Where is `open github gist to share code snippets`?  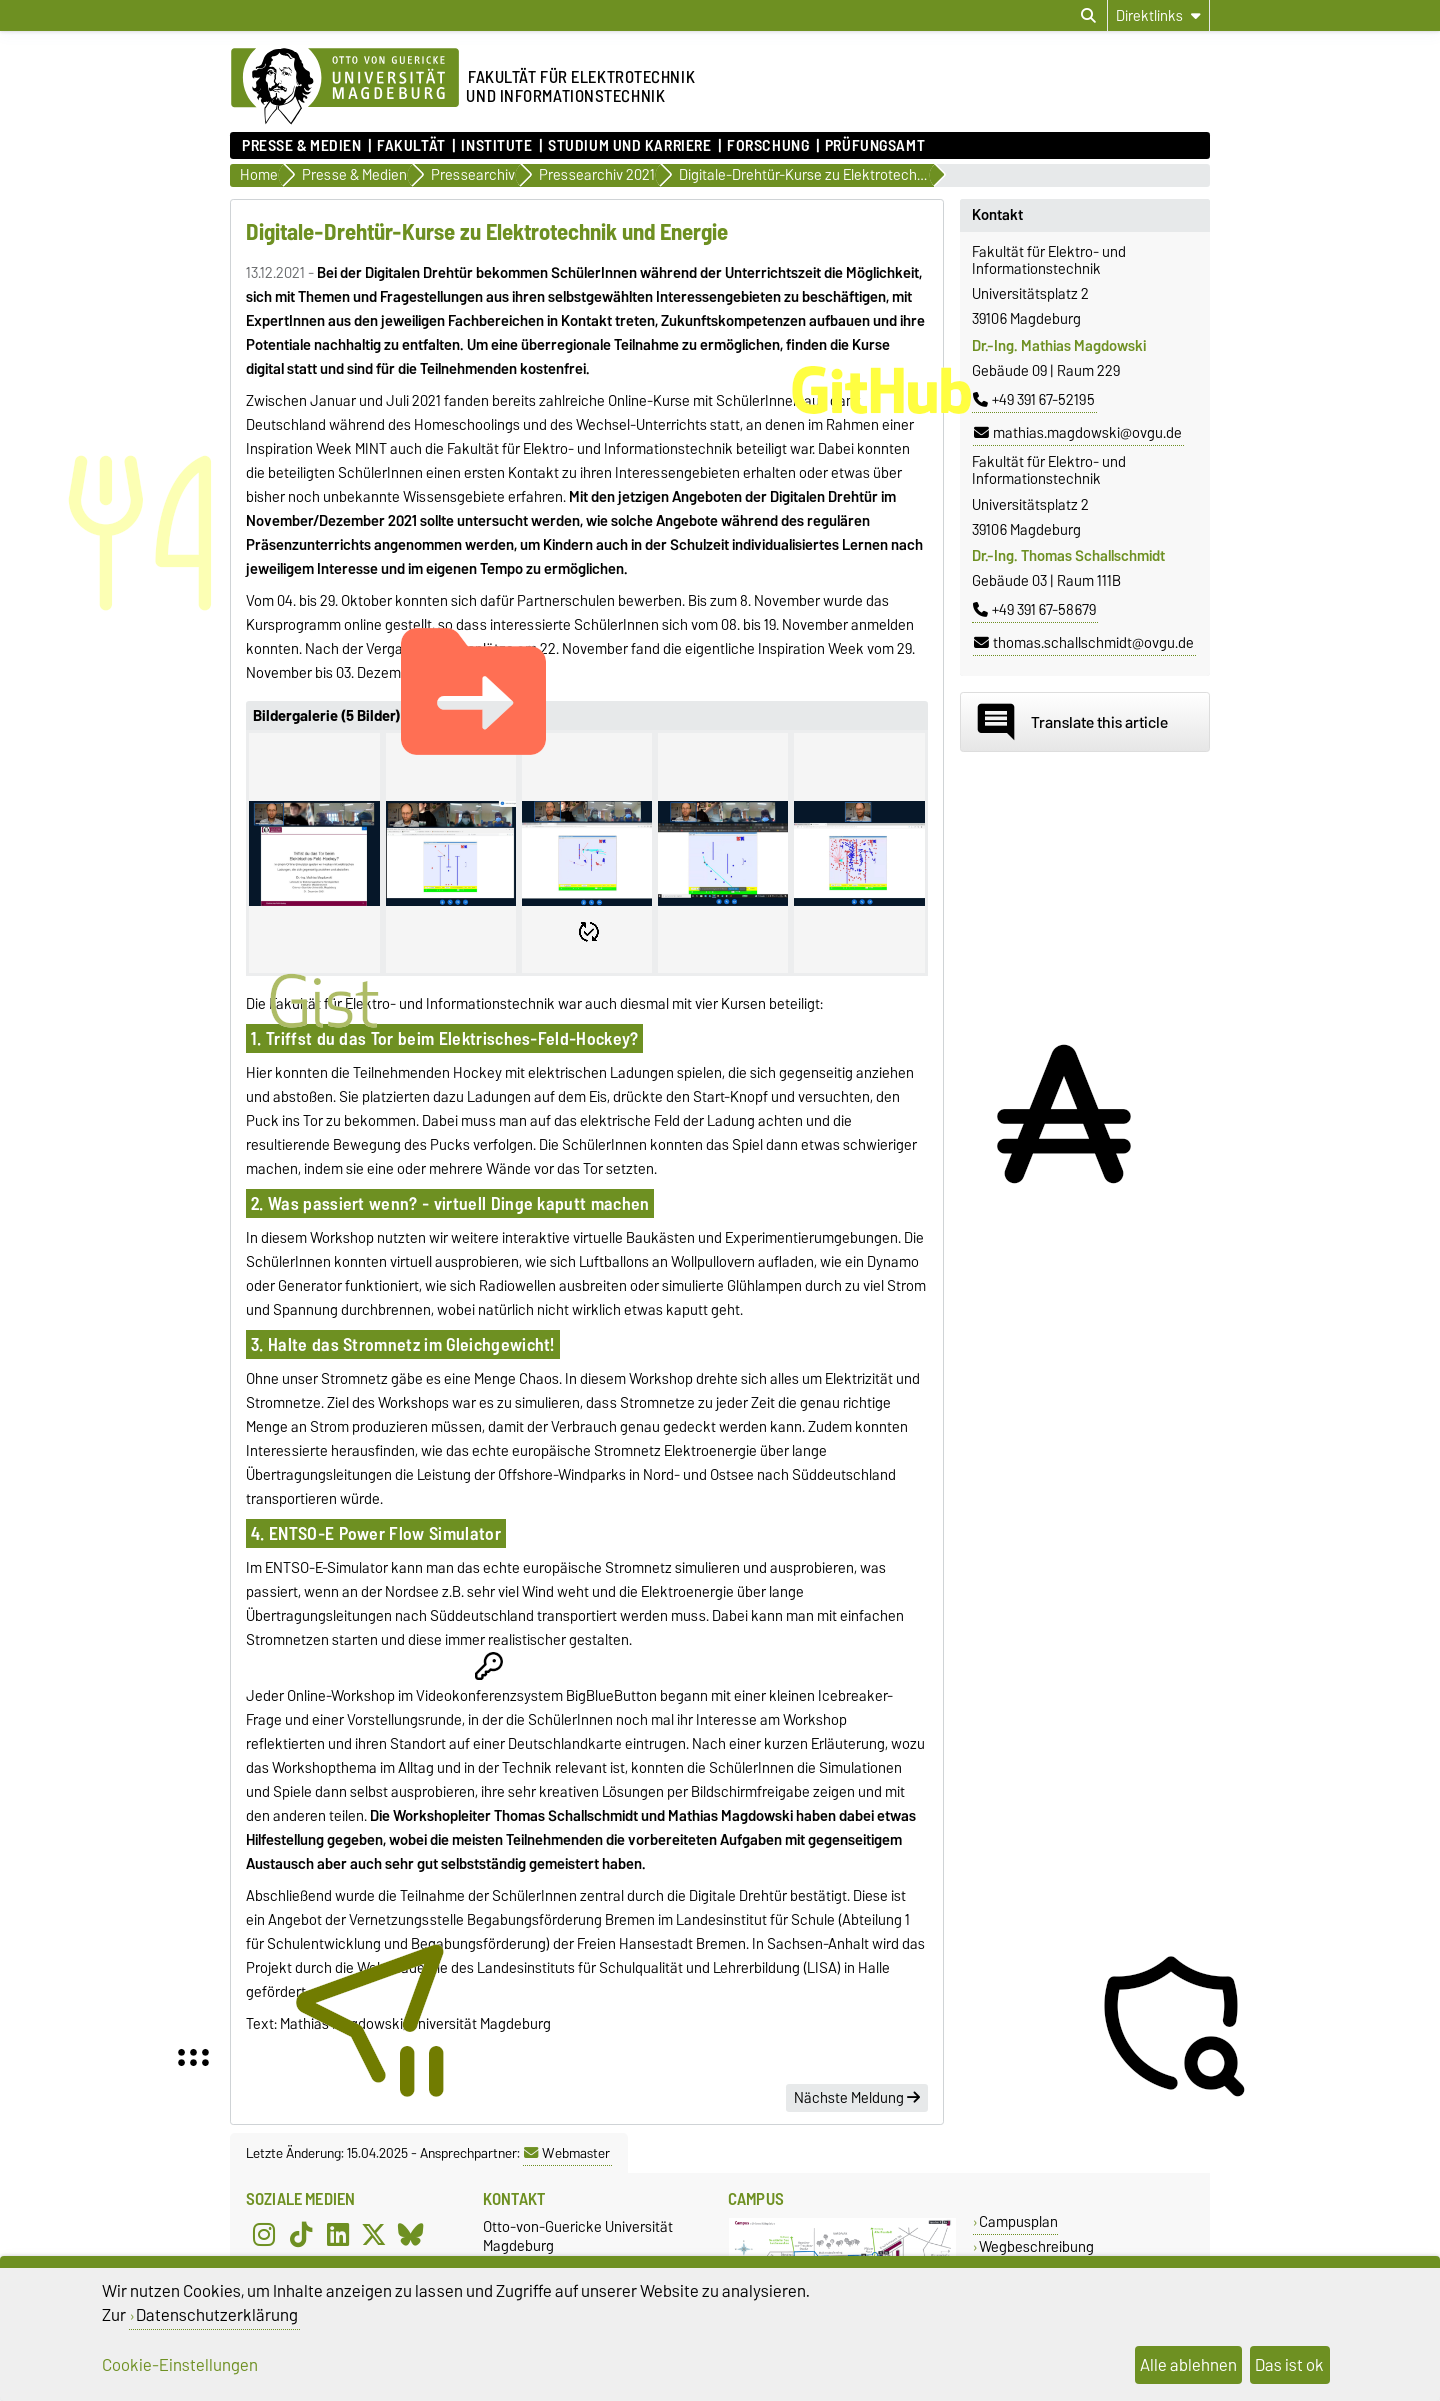 open github gist to share code snippets is located at coordinates (326, 1000).